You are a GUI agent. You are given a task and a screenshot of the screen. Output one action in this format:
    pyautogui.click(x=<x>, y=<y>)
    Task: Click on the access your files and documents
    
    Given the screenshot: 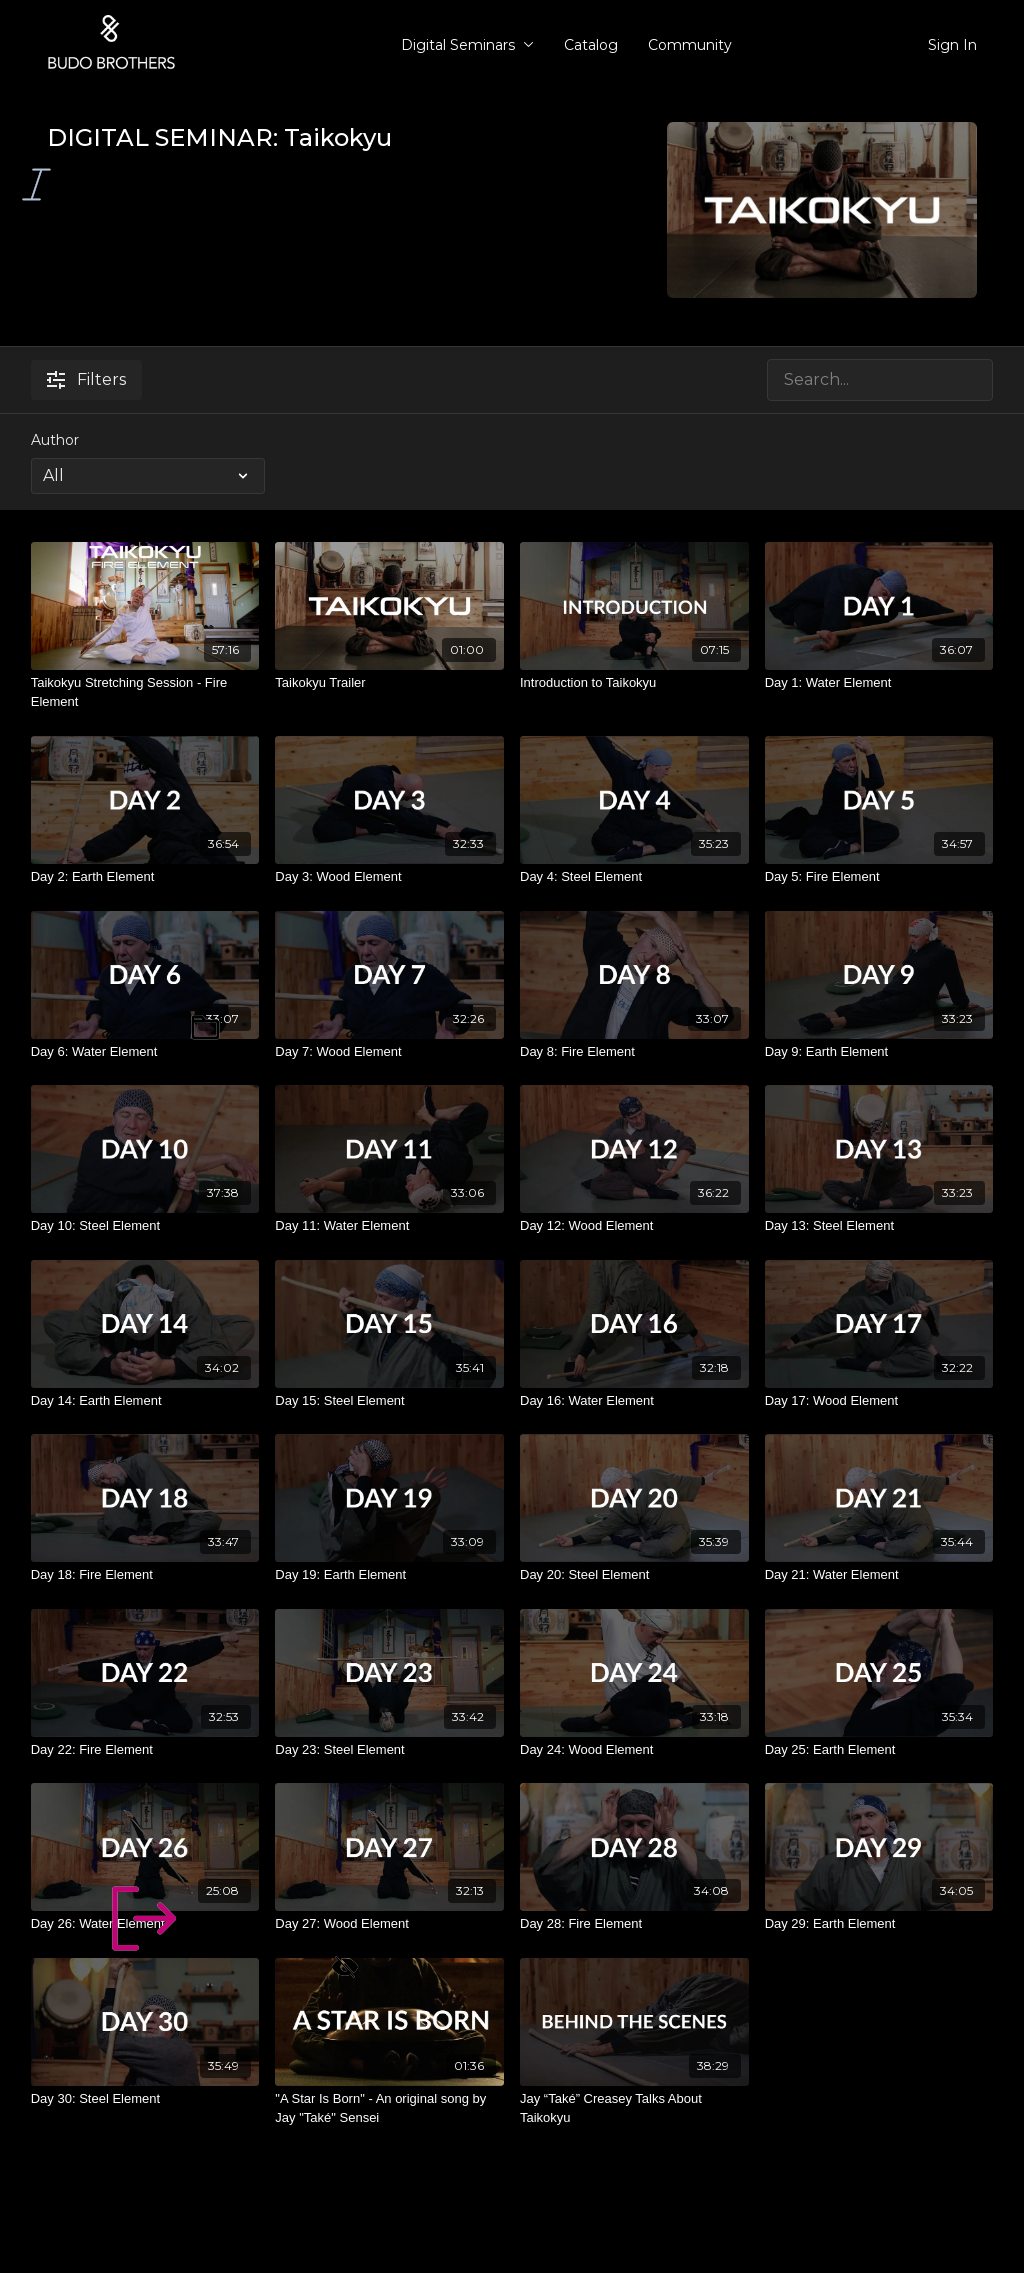 What is the action you would take?
    pyautogui.click(x=205, y=1027)
    